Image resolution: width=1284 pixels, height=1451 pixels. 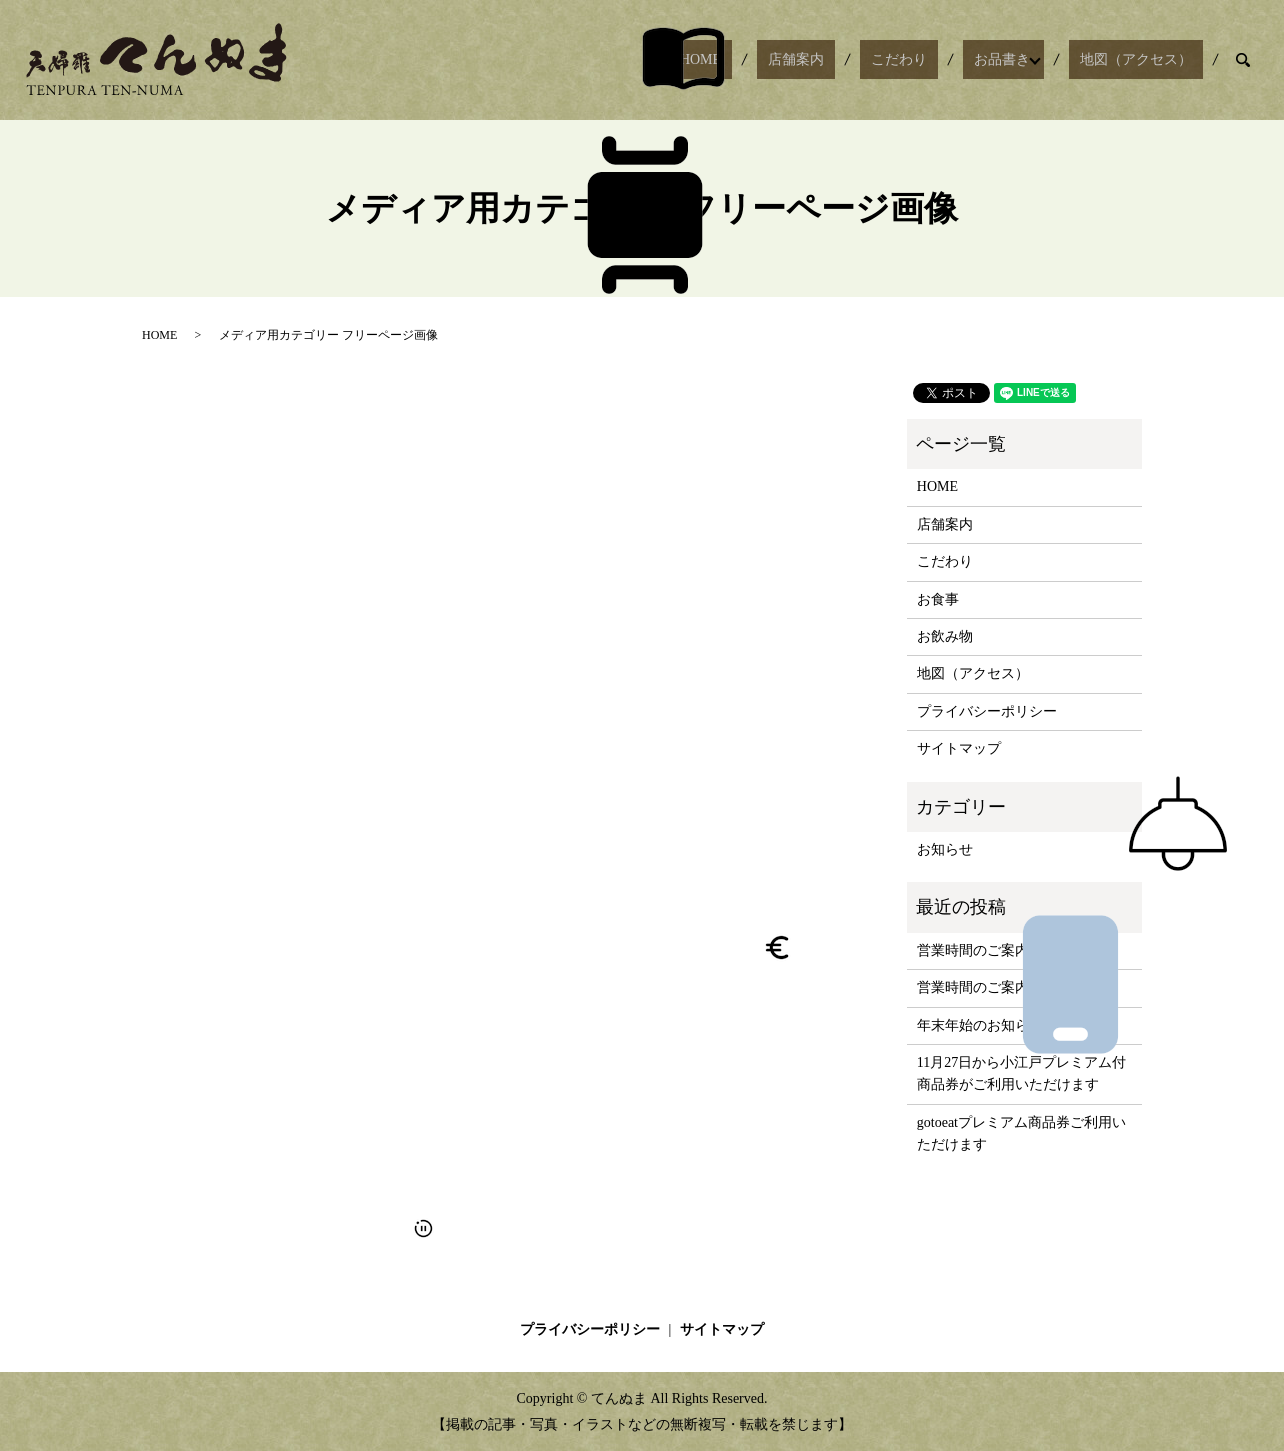 What do you see at coordinates (645, 215) in the screenshot?
I see `scroll through vertical carousel content` at bounding box center [645, 215].